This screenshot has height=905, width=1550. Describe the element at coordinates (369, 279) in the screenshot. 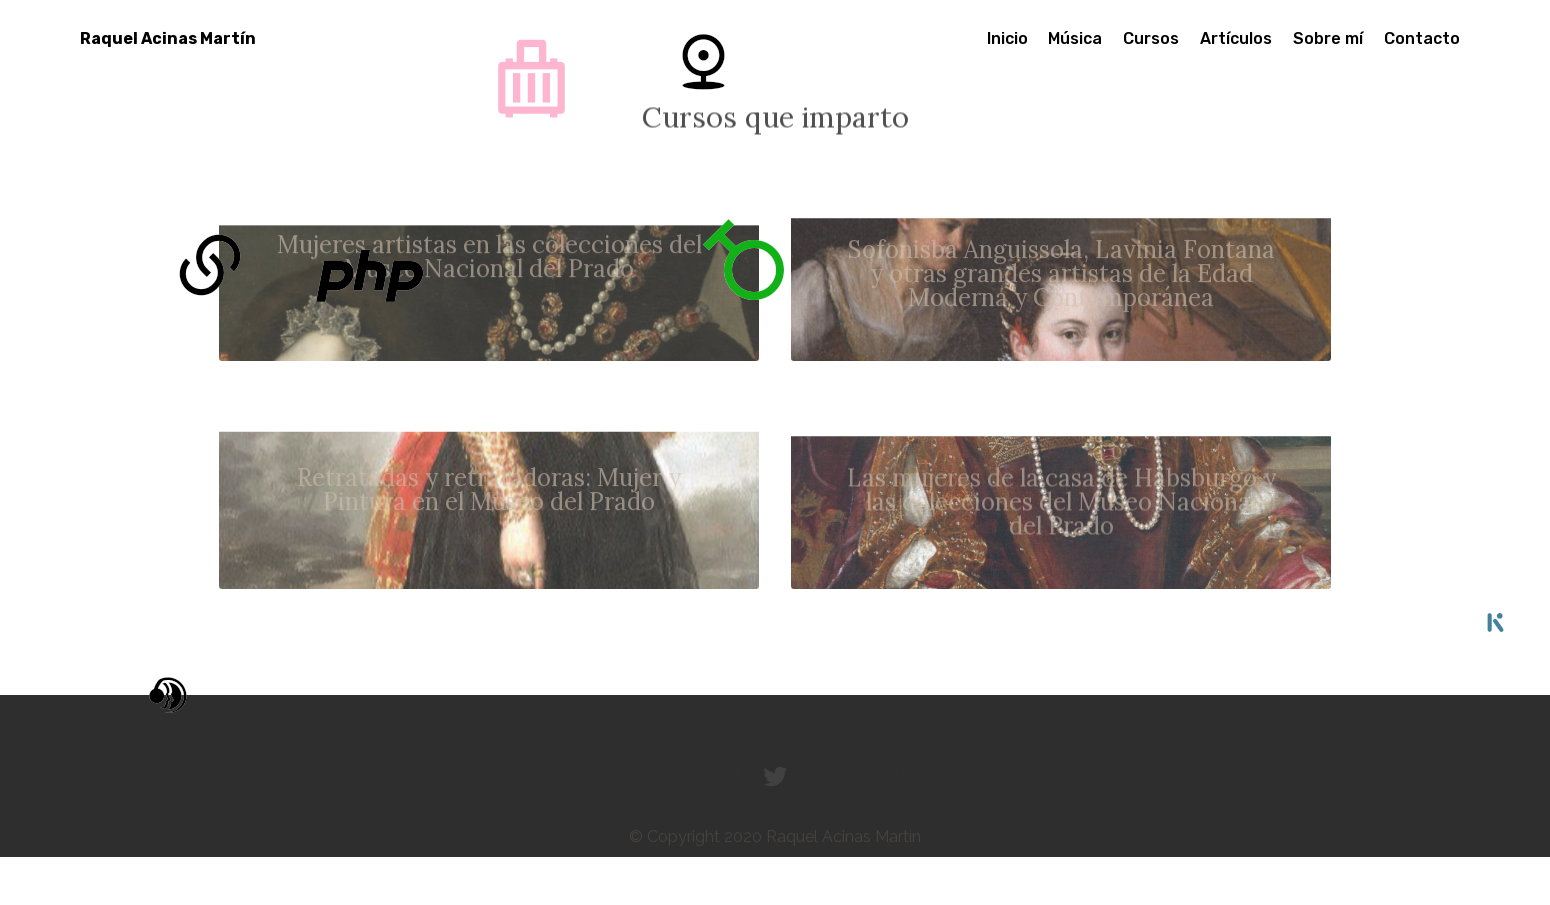

I see `indicates PHP programming language` at that location.